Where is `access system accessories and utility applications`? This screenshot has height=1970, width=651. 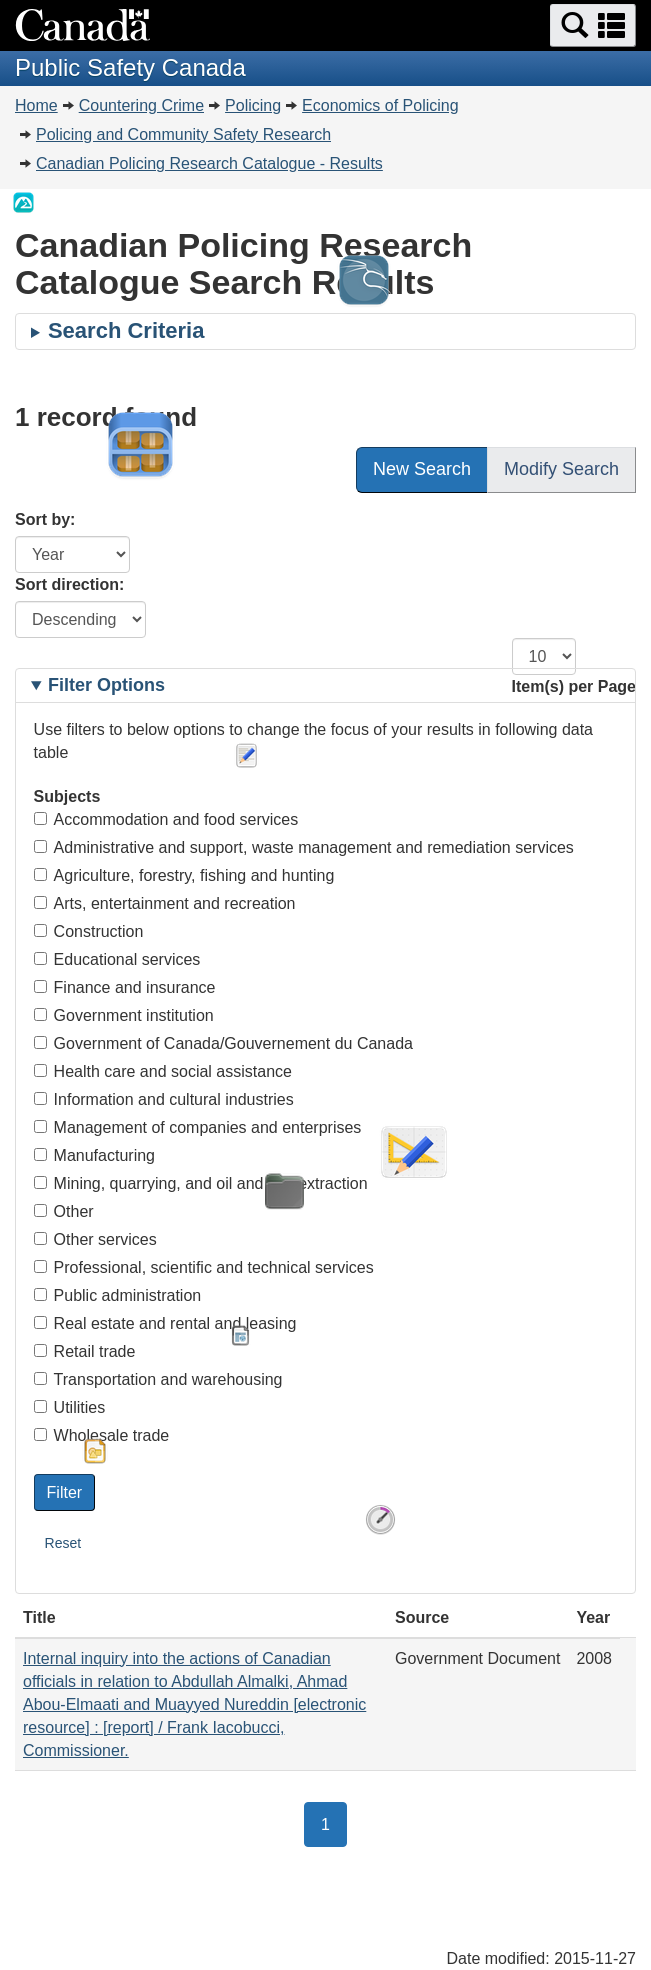 access system accessories and utility applications is located at coordinates (414, 1152).